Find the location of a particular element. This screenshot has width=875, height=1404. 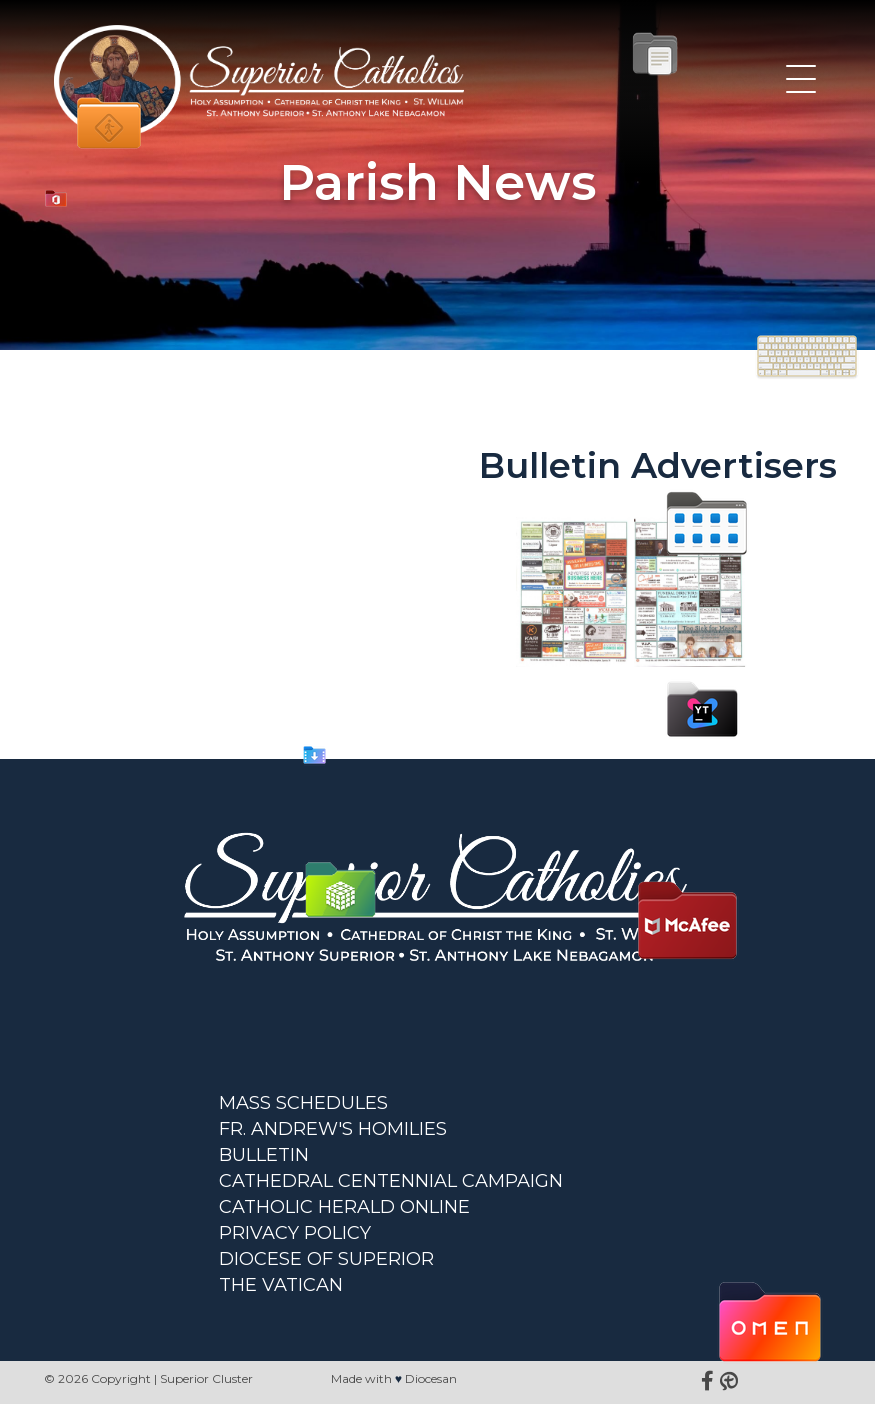

open folder containing downloaded videos is located at coordinates (314, 755).